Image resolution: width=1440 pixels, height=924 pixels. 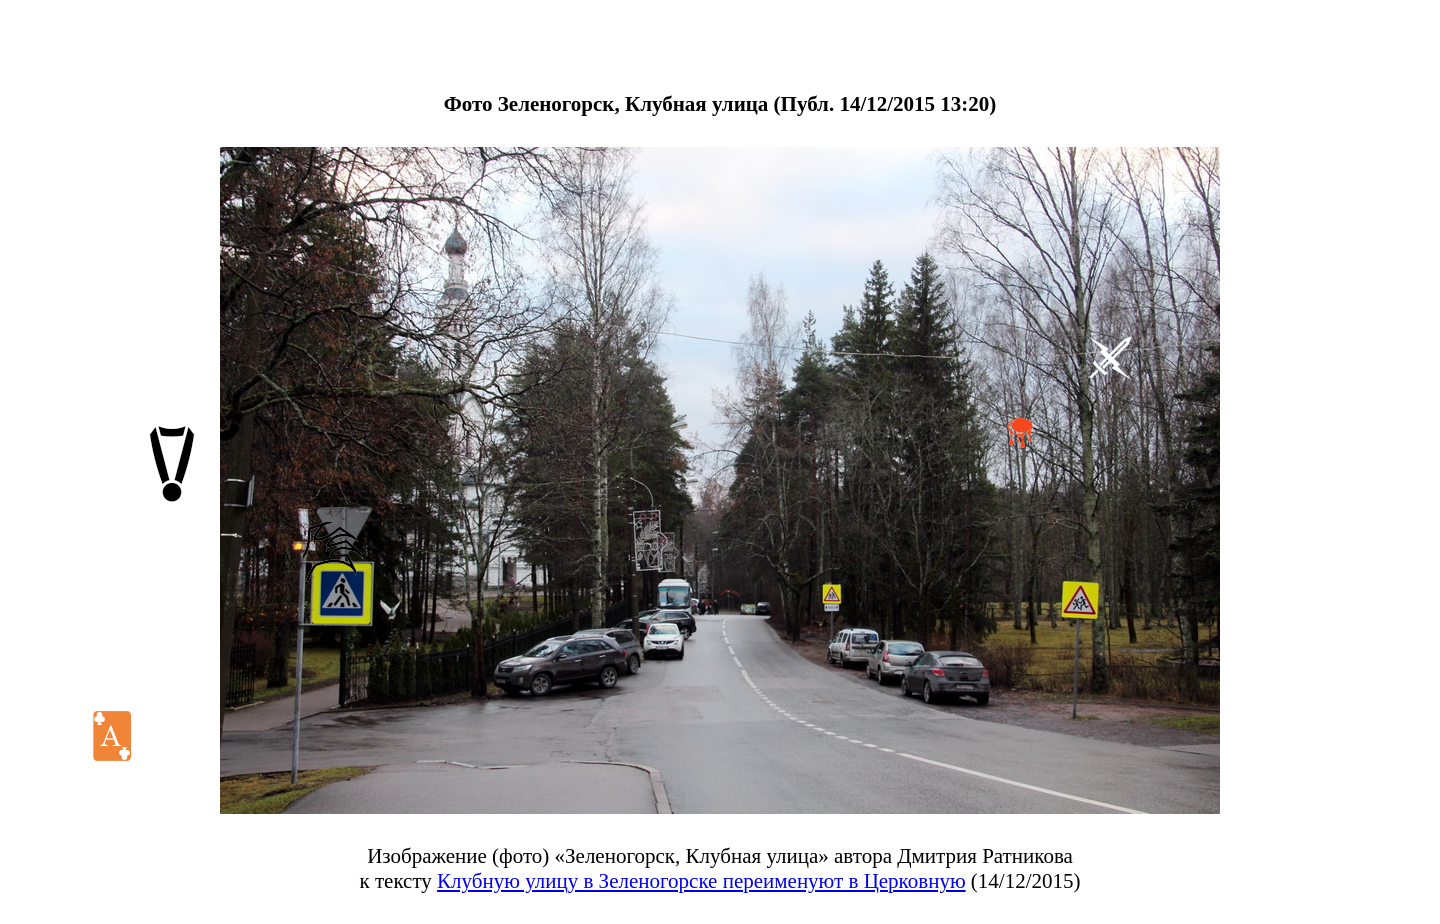 What do you see at coordinates (112, 736) in the screenshot?
I see `play a card game` at bounding box center [112, 736].